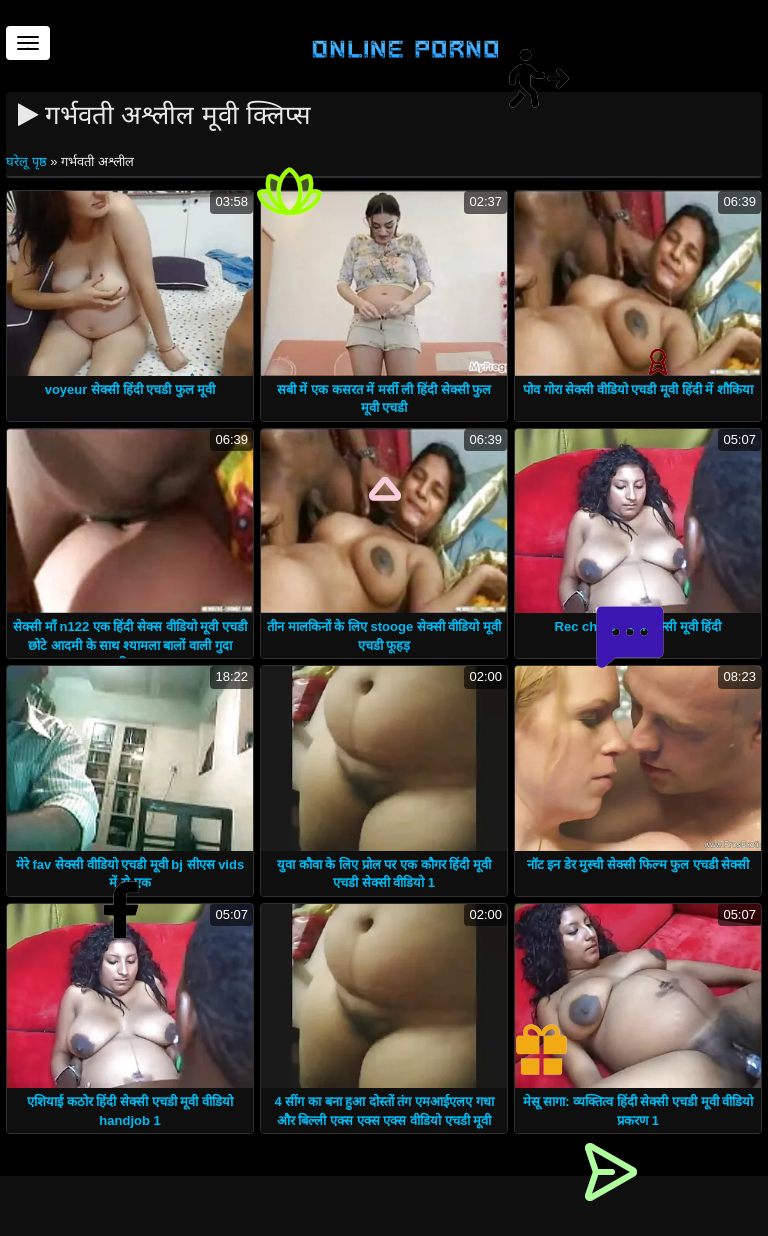 Image resolution: width=768 pixels, height=1236 pixels. I want to click on open chat or messaging, so click(630, 632).